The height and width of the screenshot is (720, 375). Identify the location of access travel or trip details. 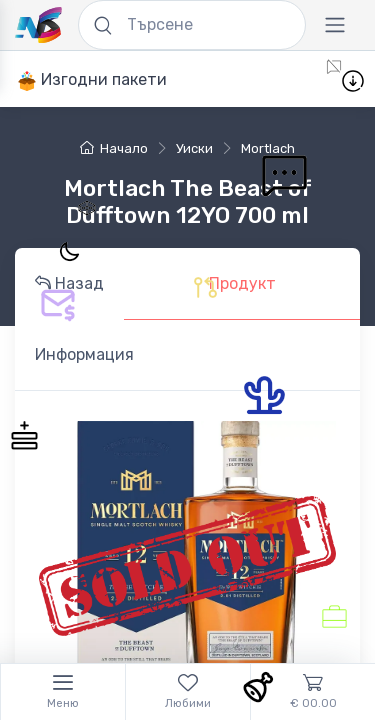
(334, 617).